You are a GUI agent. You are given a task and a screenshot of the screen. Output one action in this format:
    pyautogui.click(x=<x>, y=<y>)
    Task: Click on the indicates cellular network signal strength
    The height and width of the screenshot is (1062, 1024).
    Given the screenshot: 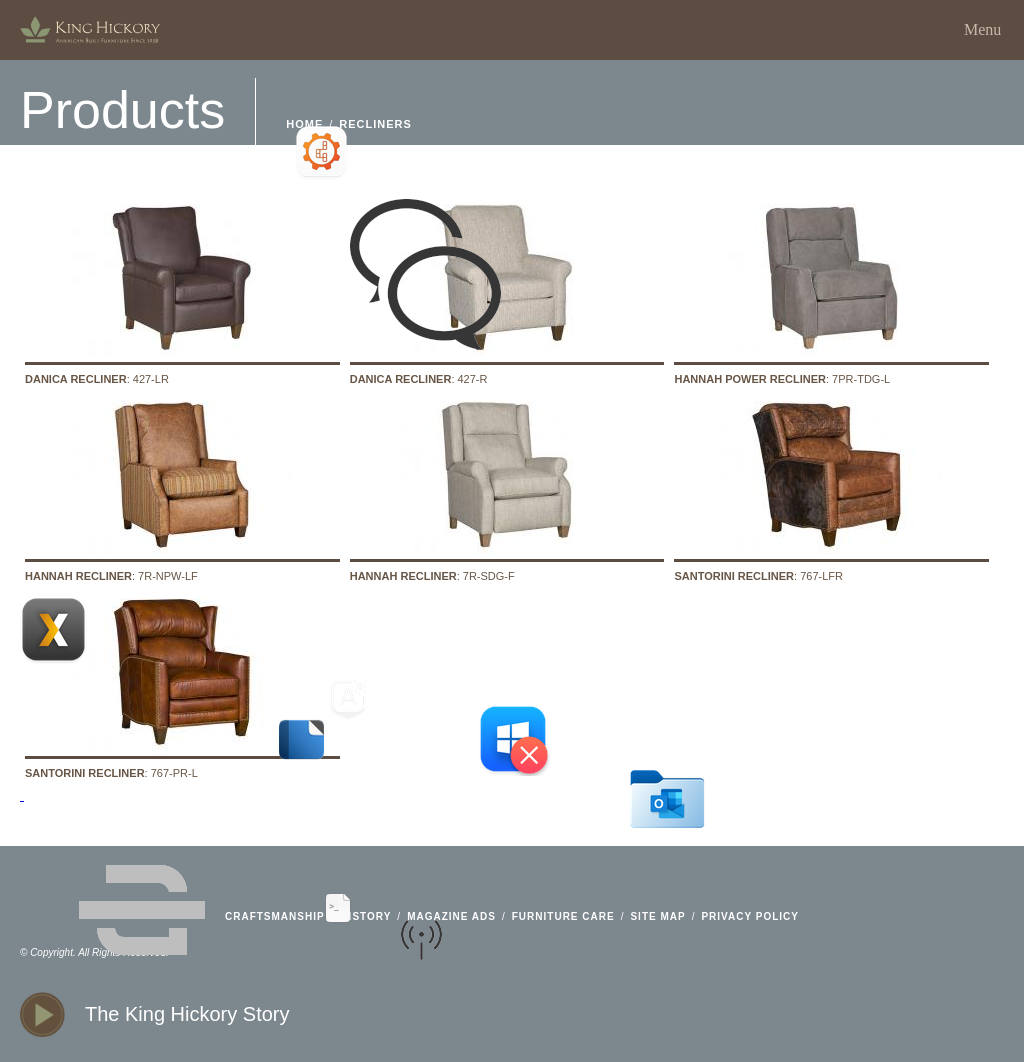 What is the action you would take?
    pyautogui.click(x=421, y=939)
    